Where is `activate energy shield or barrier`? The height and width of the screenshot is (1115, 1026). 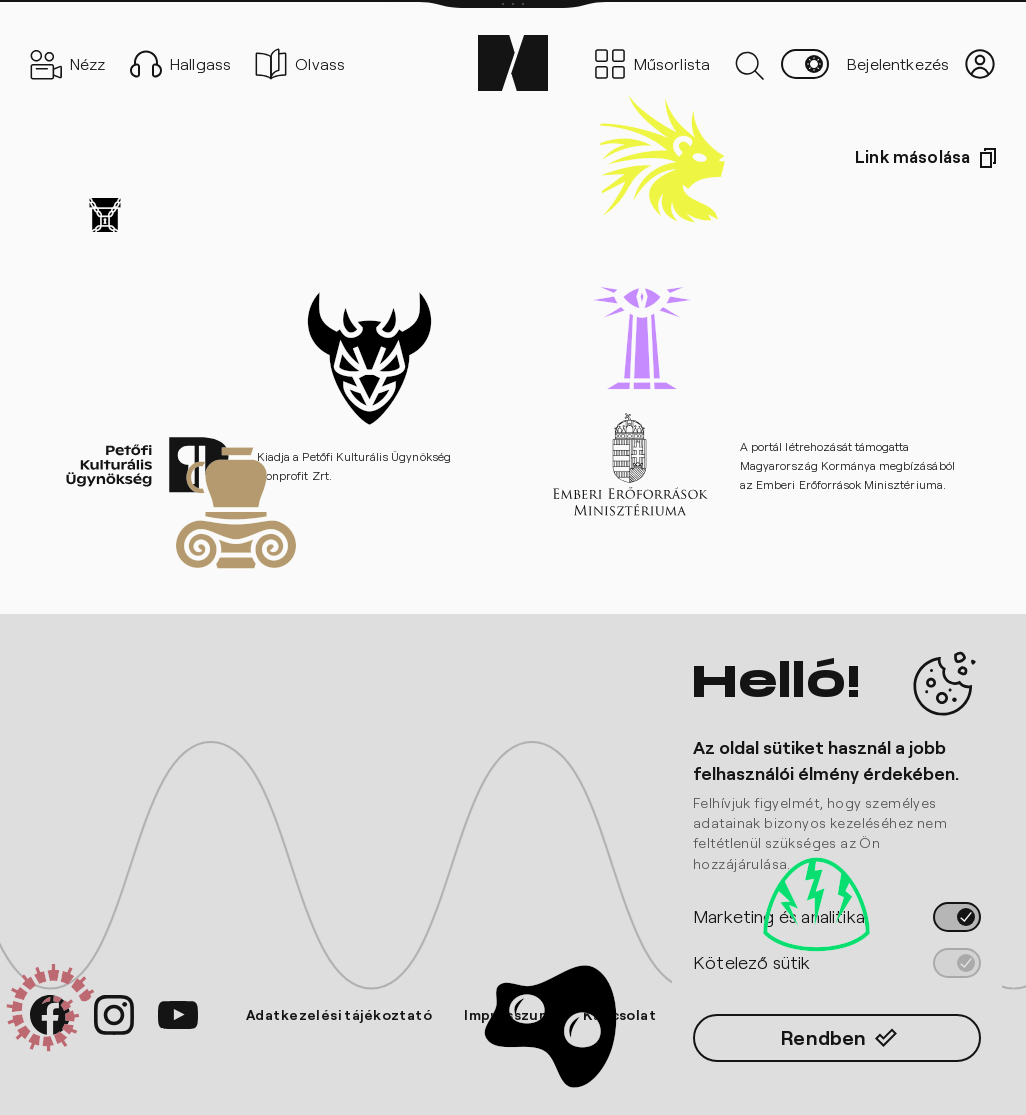 activate energy shield or barrier is located at coordinates (816, 903).